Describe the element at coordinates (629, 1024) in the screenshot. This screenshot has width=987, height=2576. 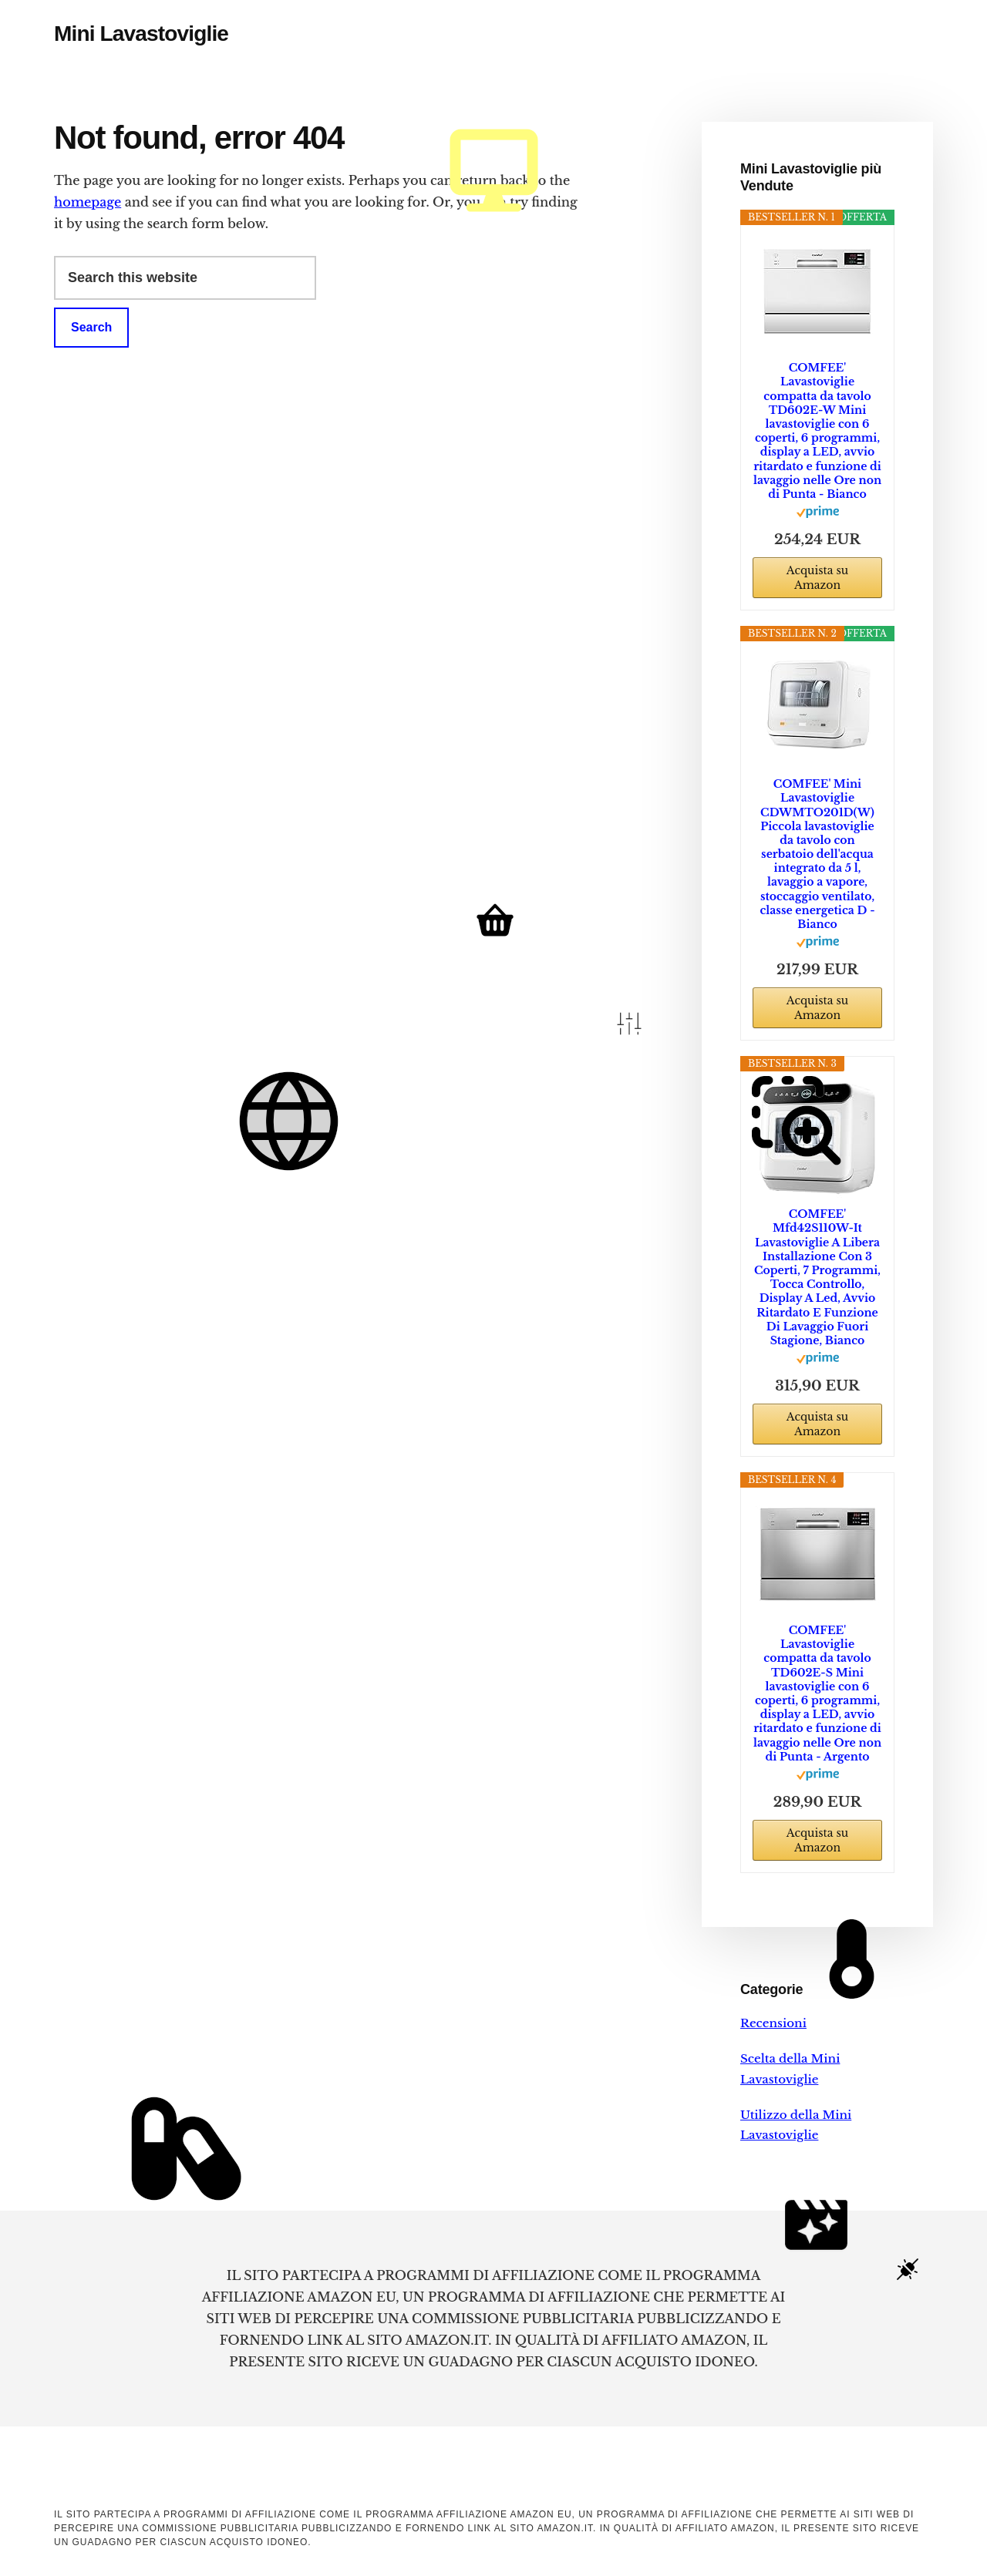
I see `adjust settings or preferences` at that location.